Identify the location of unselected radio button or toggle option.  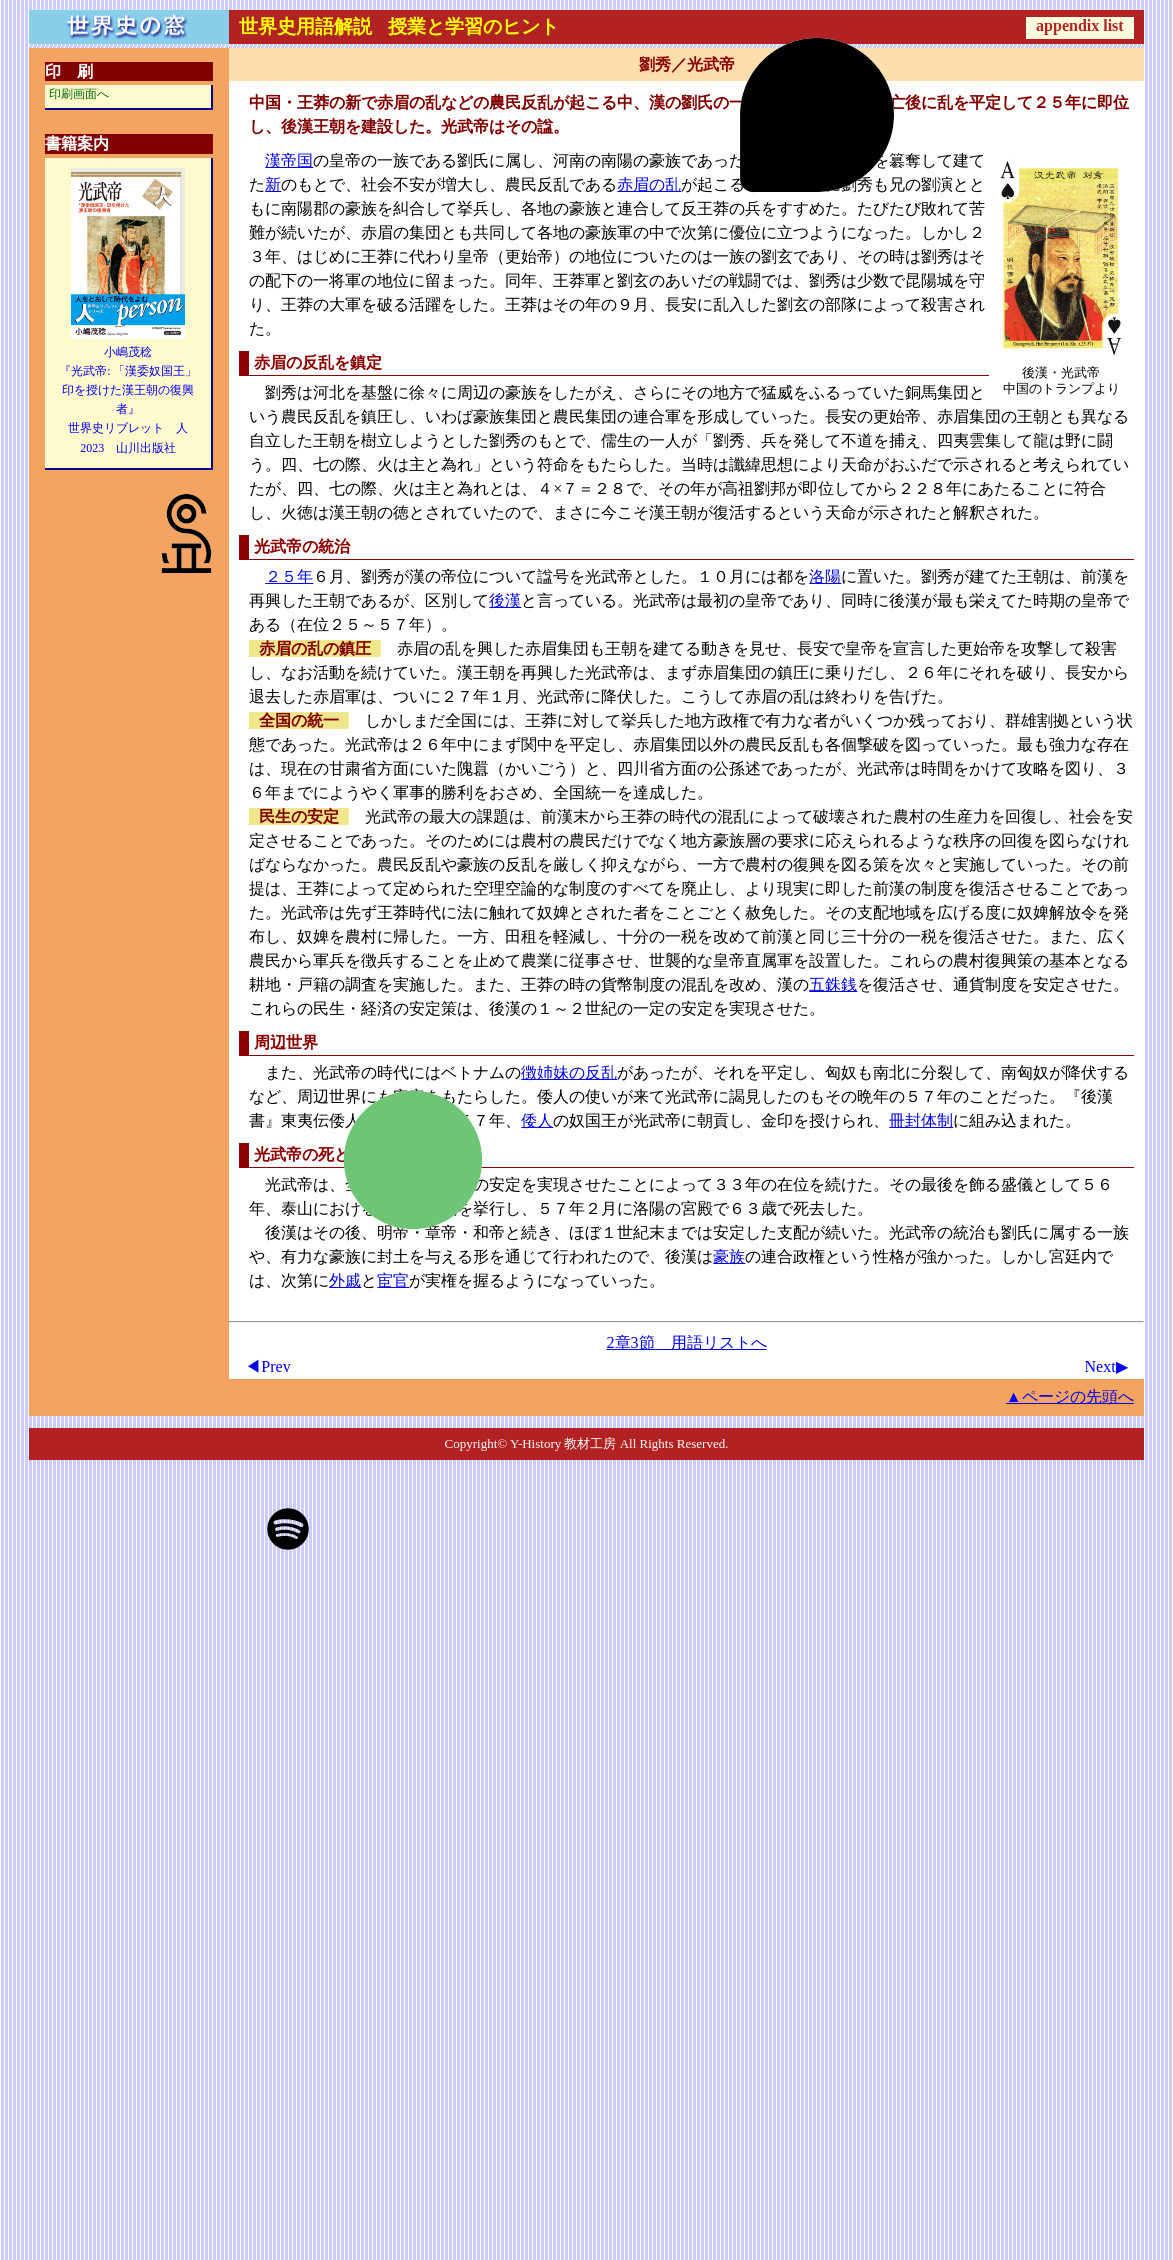
(413, 1160).